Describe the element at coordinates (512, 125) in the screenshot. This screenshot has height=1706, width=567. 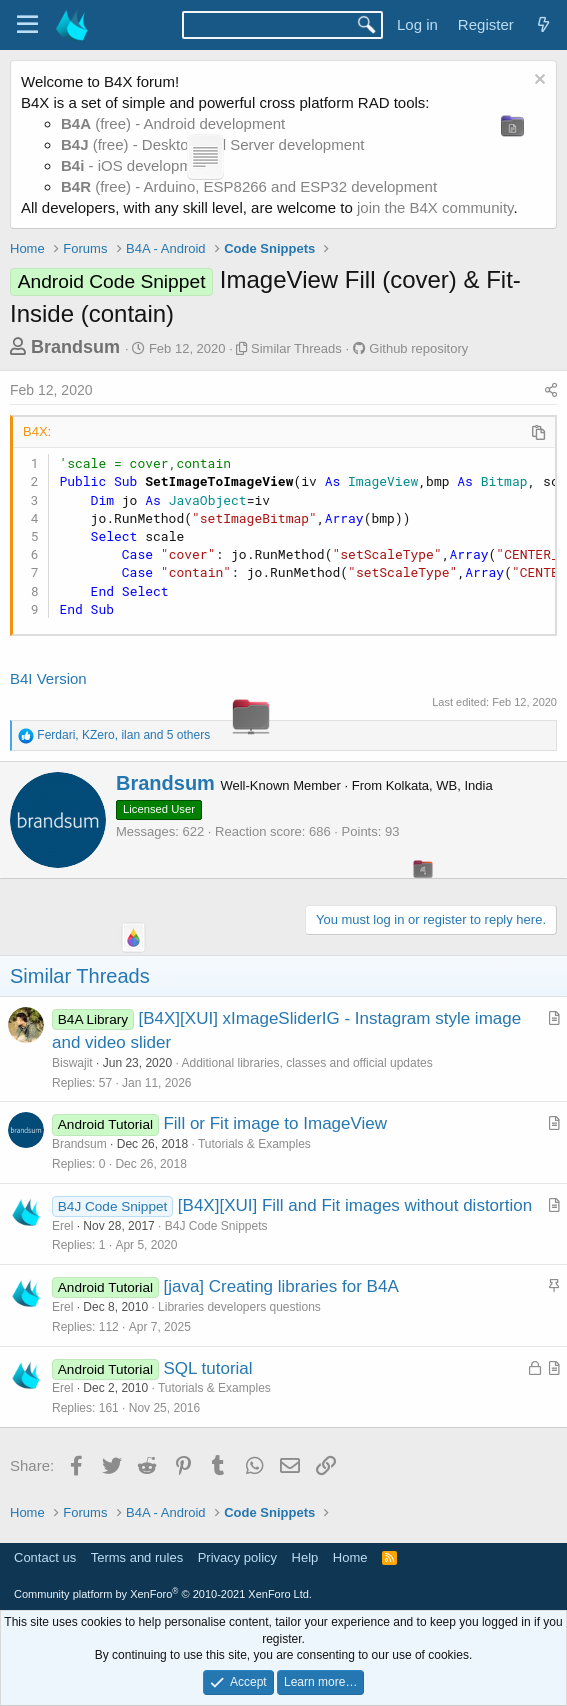
I see `open your documents folder` at that location.